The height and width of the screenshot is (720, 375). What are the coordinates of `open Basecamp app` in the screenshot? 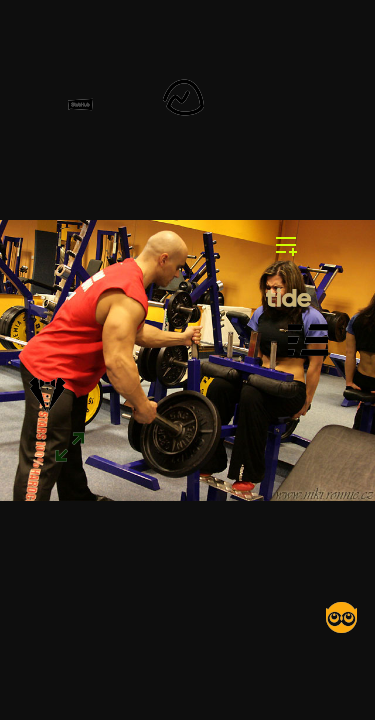 It's located at (183, 97).